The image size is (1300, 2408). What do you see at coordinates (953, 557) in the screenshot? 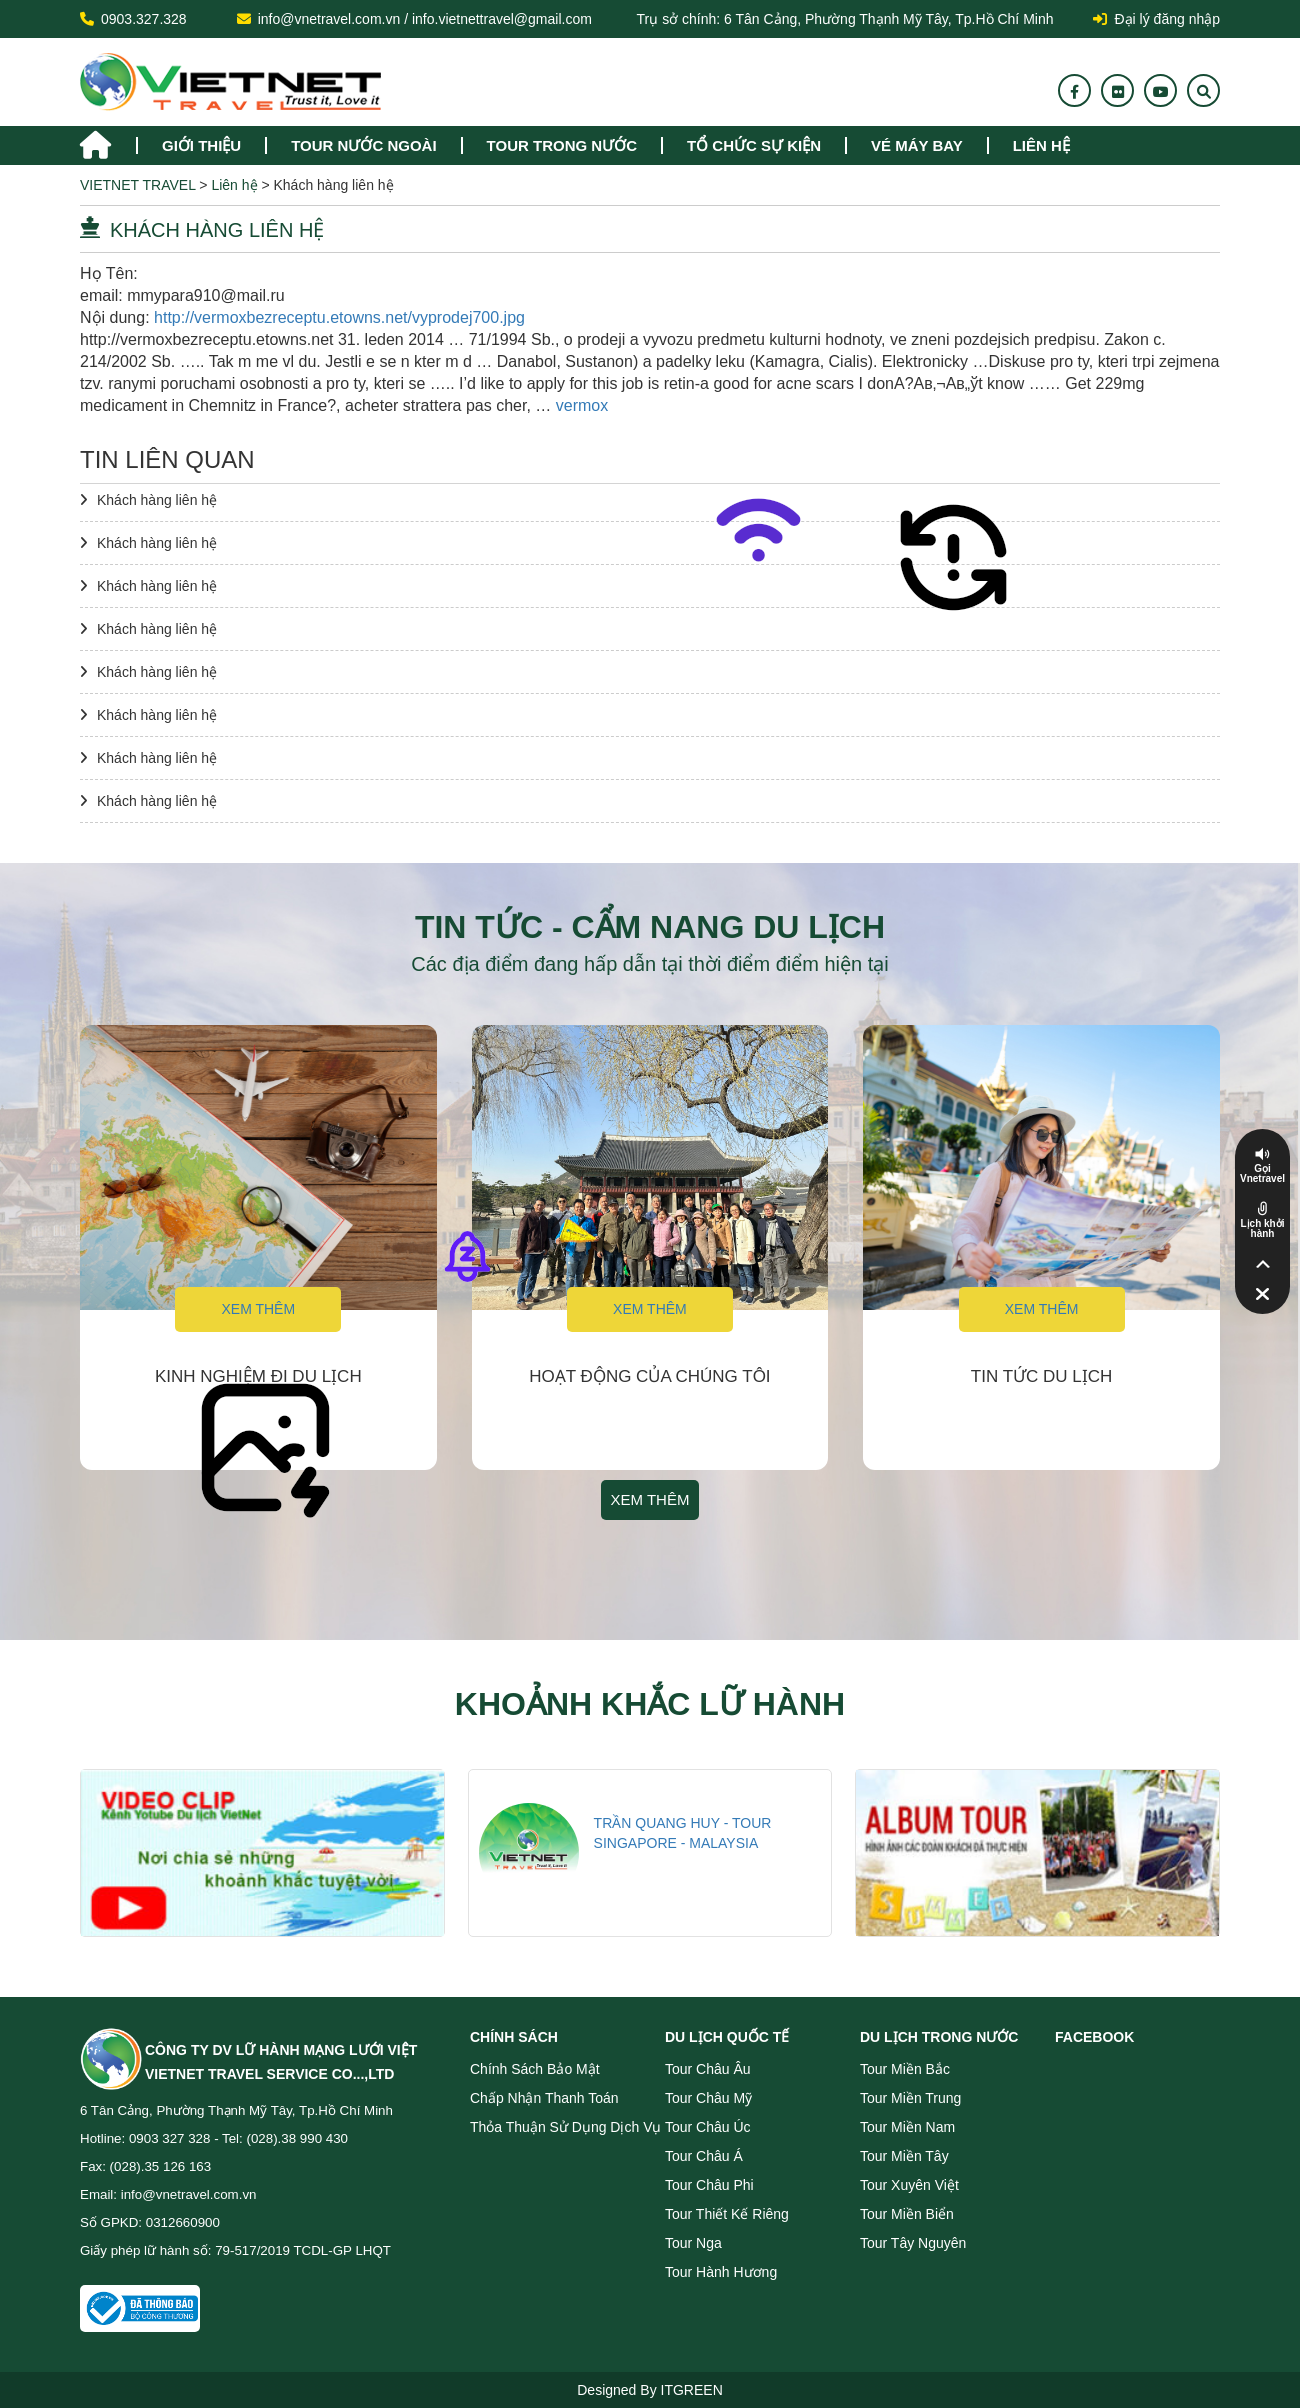
I see `refresh required with warning or alert` at bounding box center [953, 557].